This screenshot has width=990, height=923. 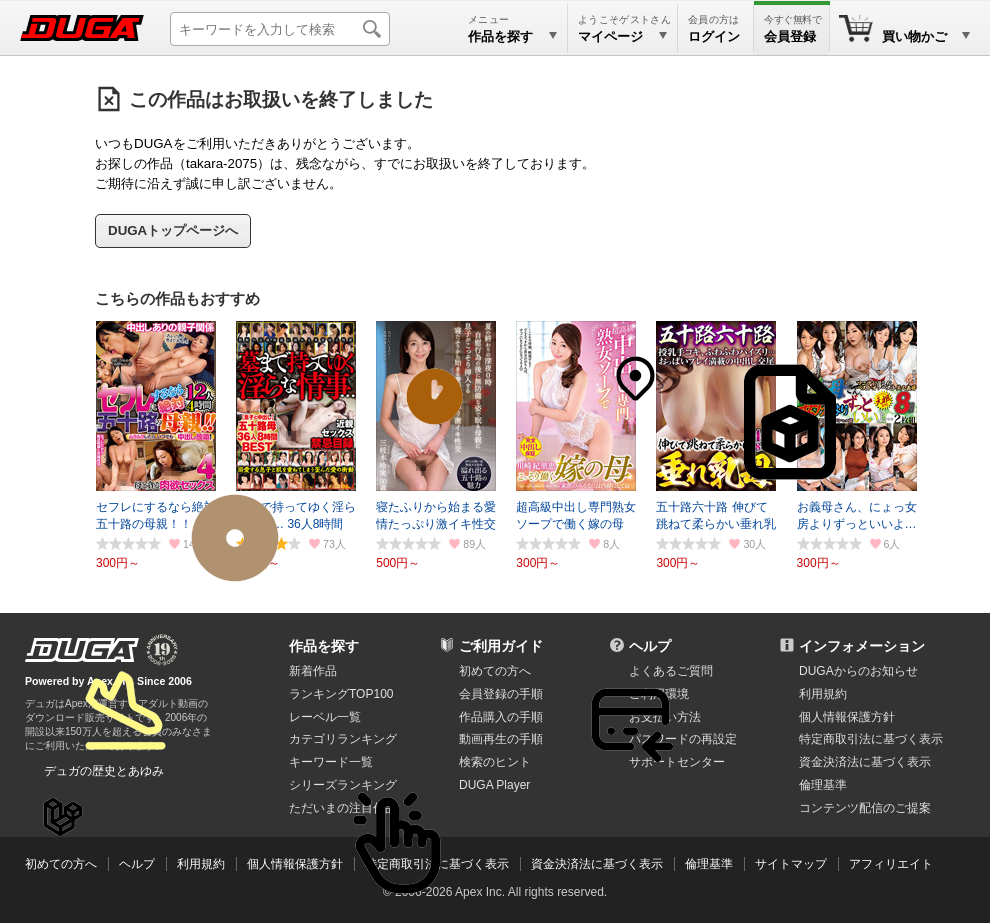 I want to click on request a refund to your card, so click(x=630, y=719).